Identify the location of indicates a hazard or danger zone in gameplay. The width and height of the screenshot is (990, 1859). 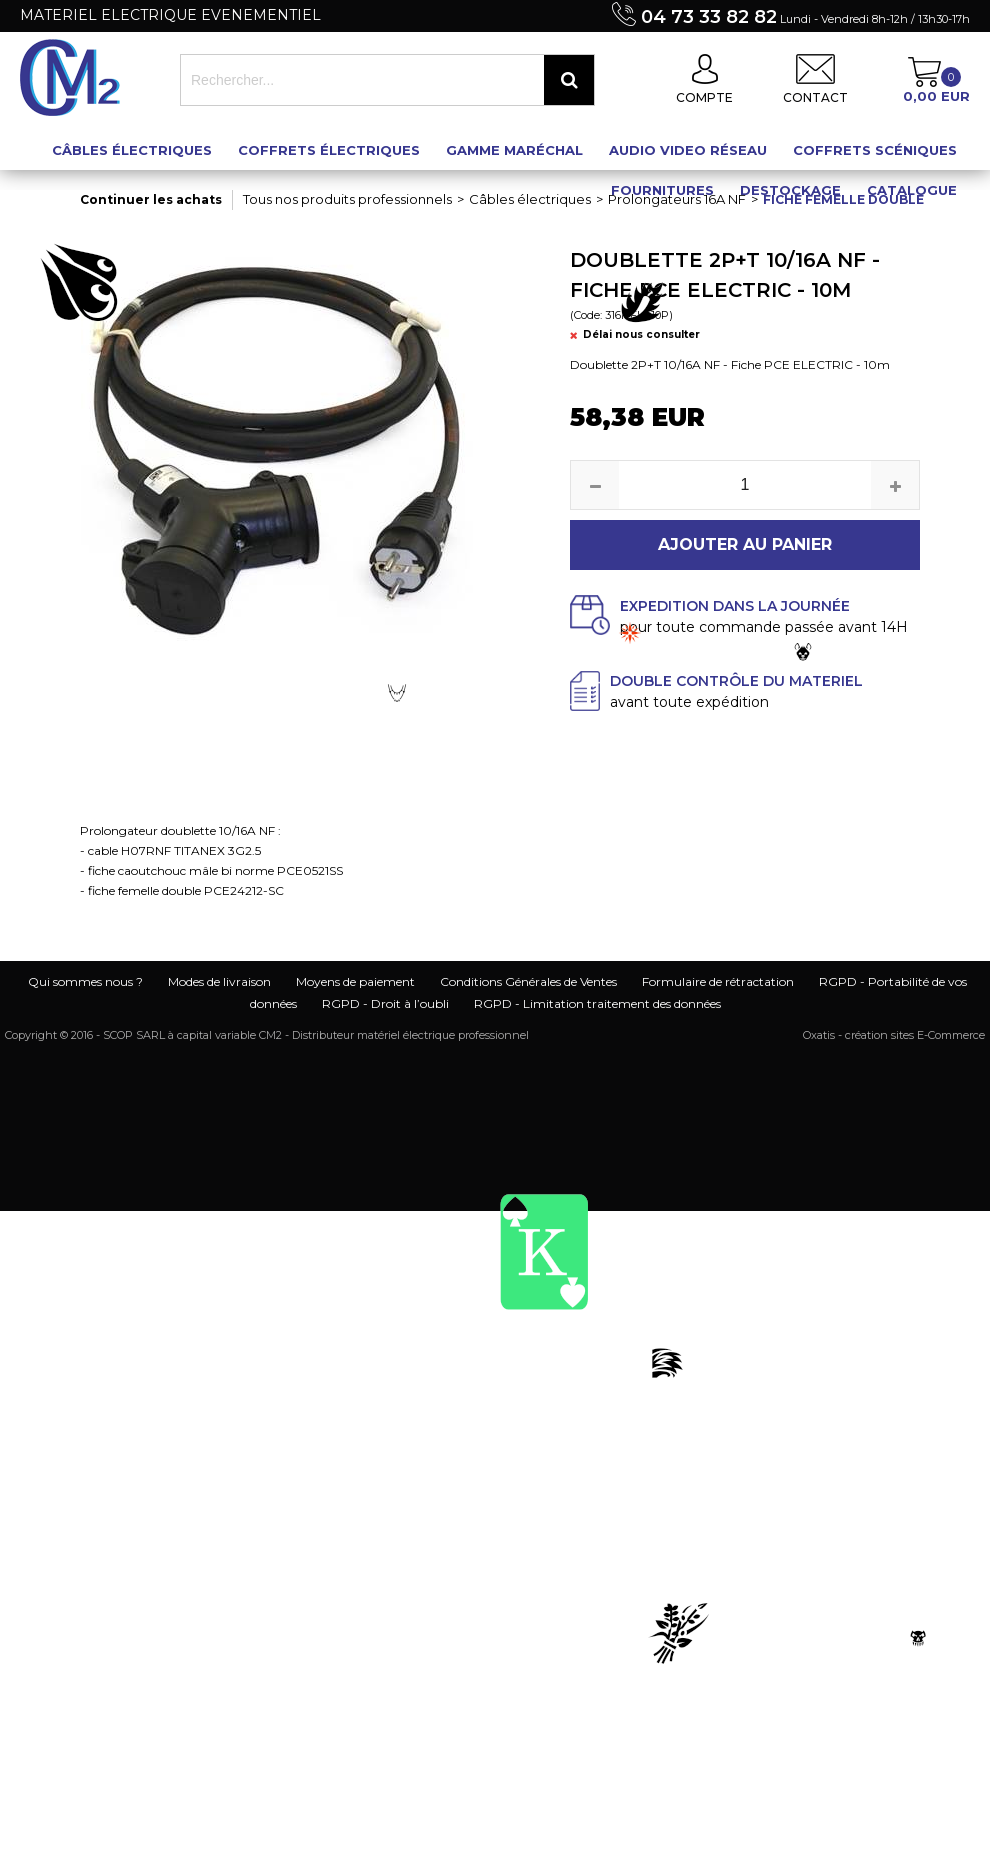
(630, 633).